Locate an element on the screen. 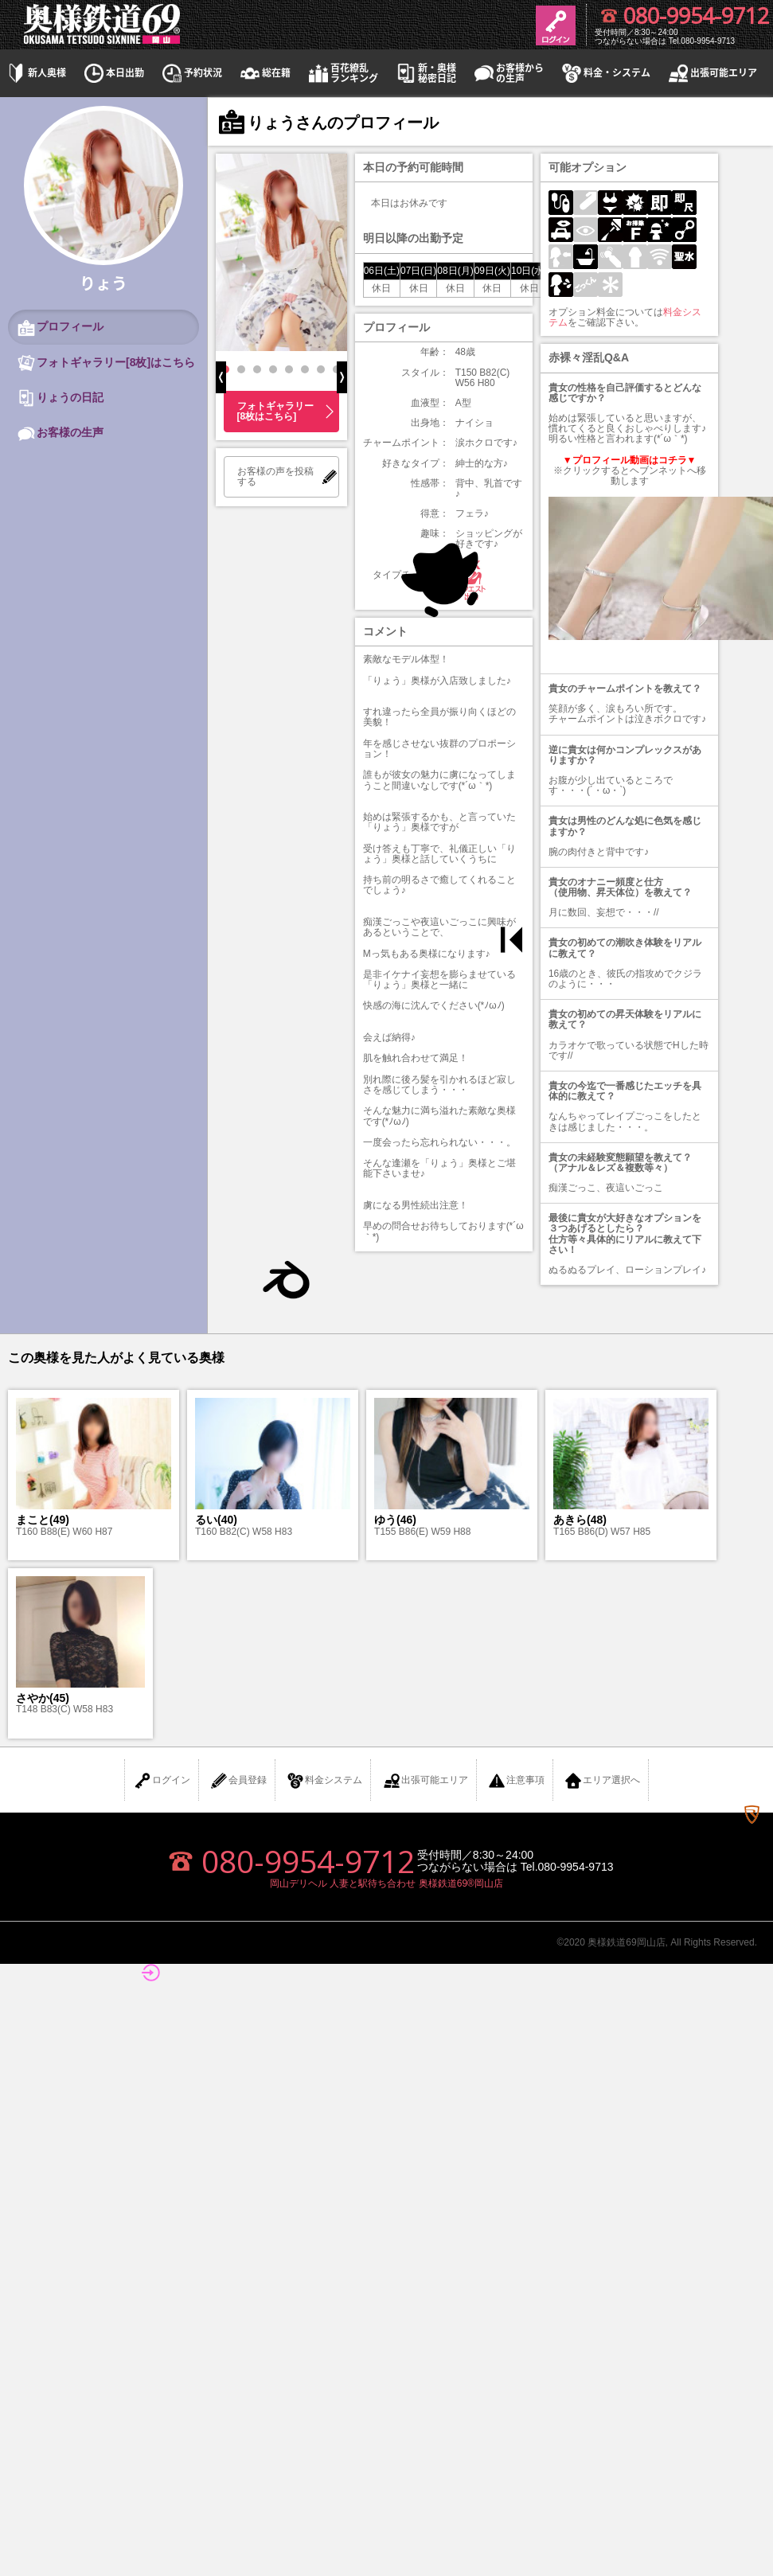  Rimac Automobili company logo is located at coordinates (752, 1814).